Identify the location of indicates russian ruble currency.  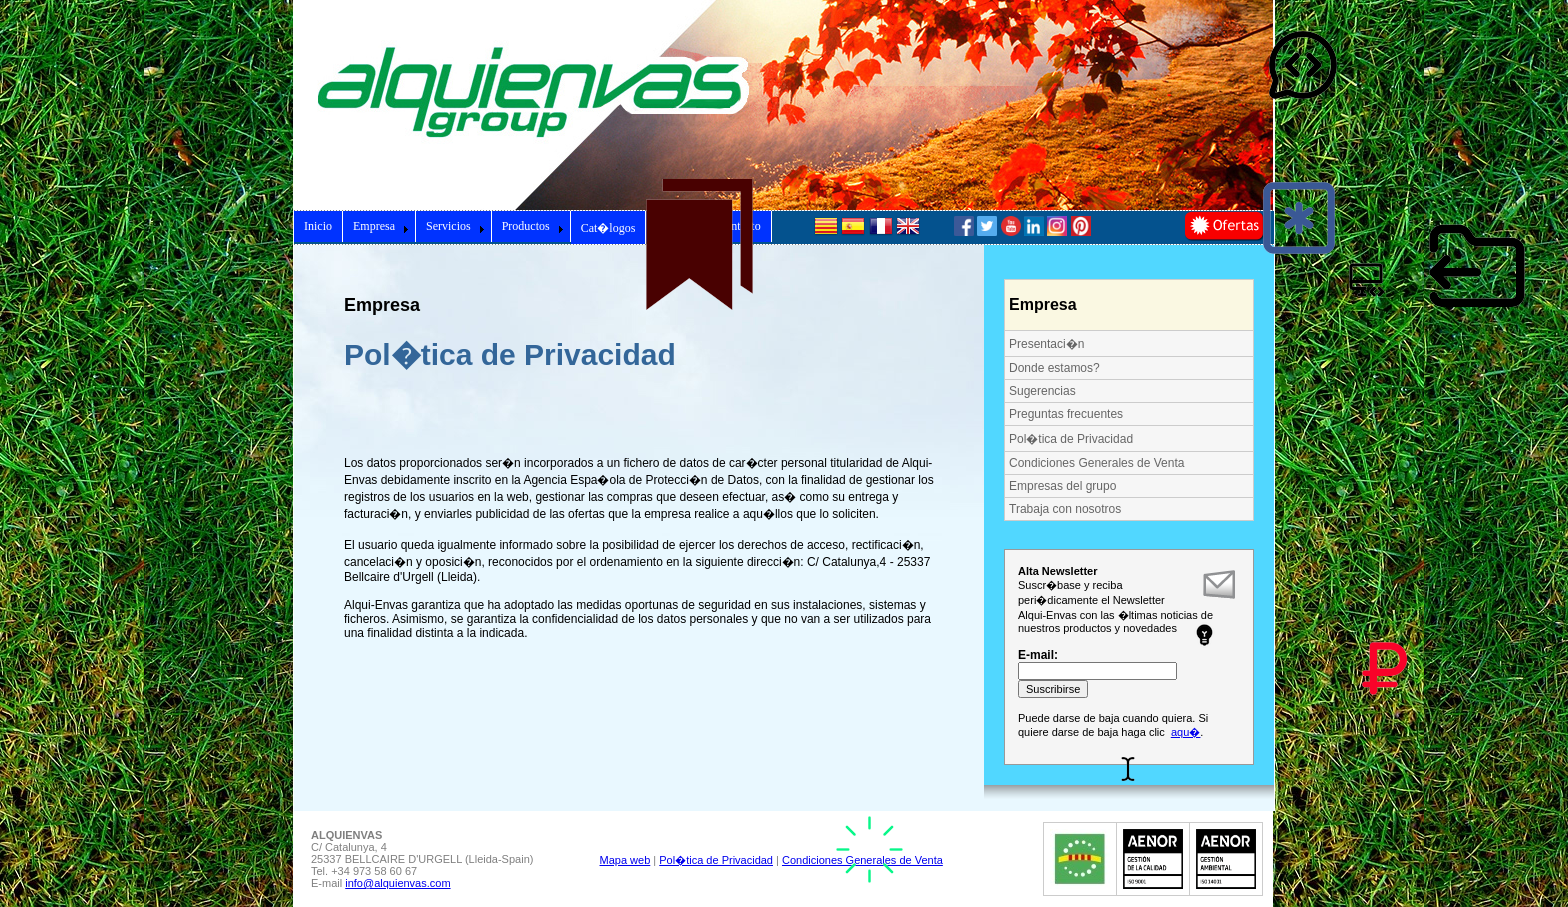
(1386, 668).